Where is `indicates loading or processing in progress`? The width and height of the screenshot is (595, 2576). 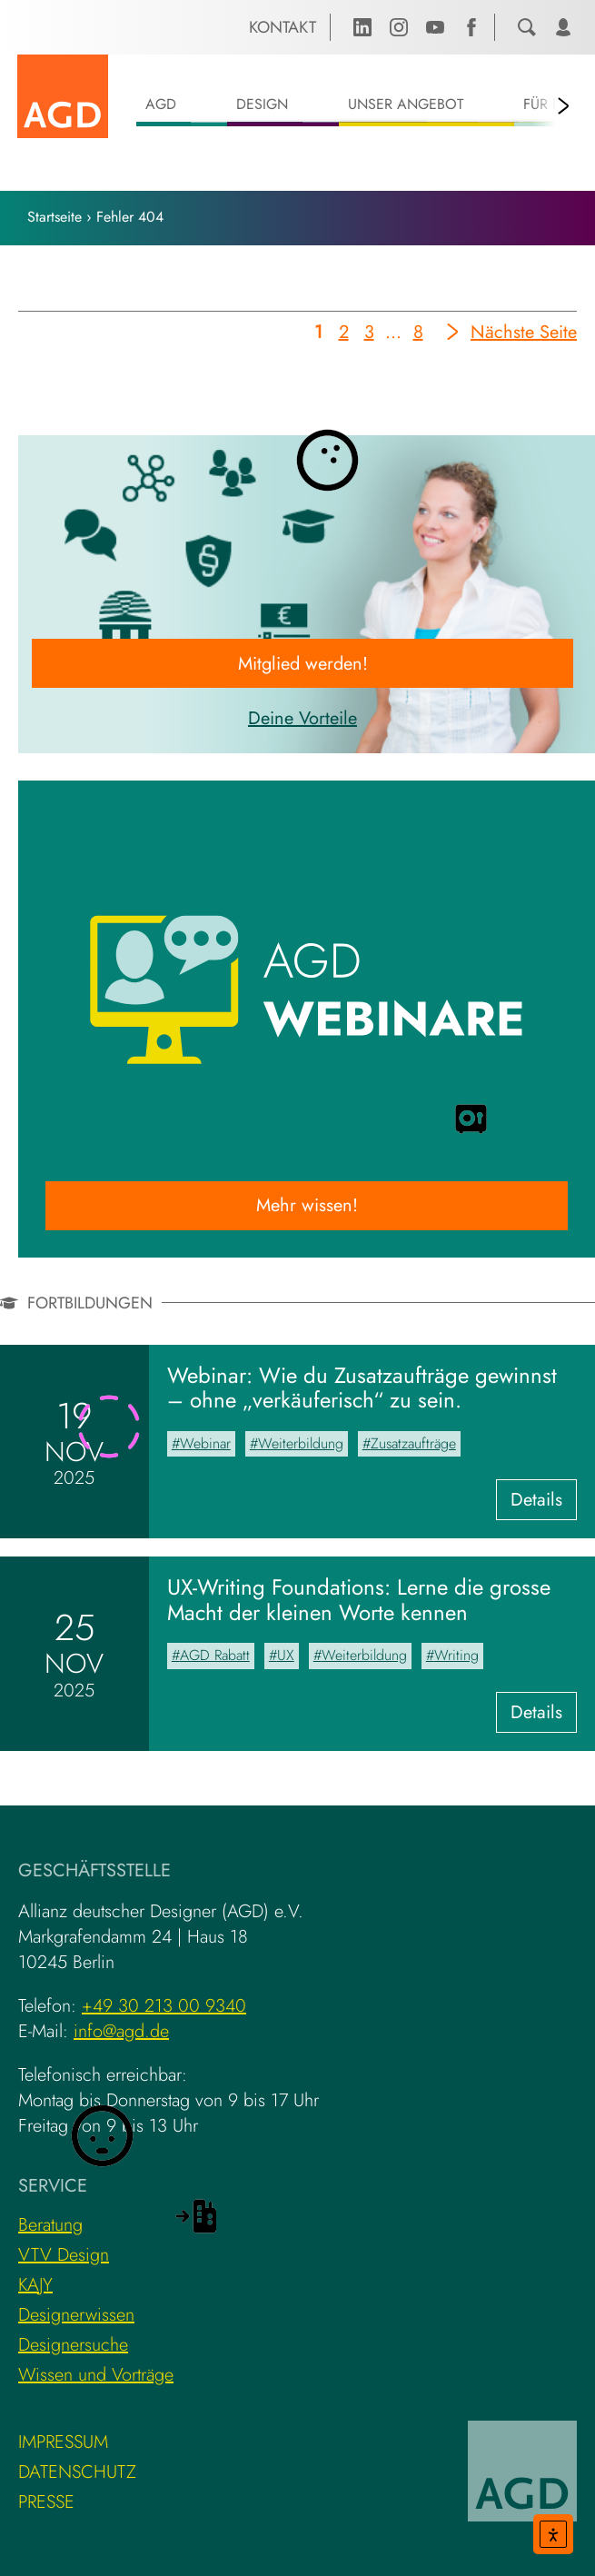 indicates loading or processing in progress is located at coordinates (109, 1427).